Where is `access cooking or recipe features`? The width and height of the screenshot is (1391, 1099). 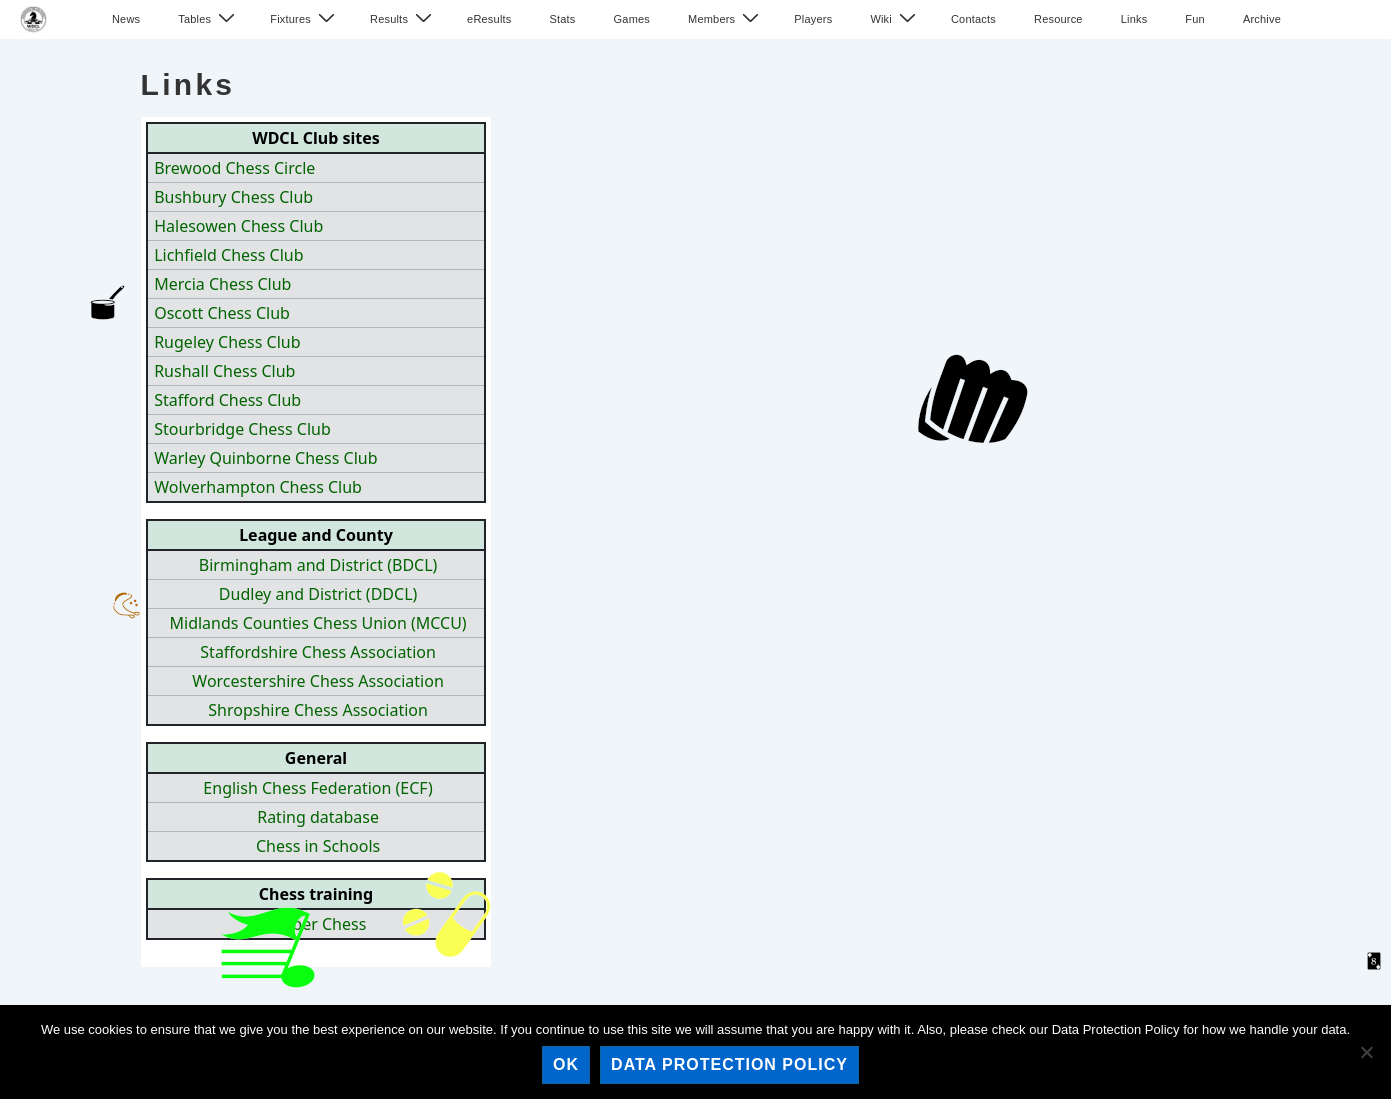
access cooking or recipe features is located at coordinates (107, 302).